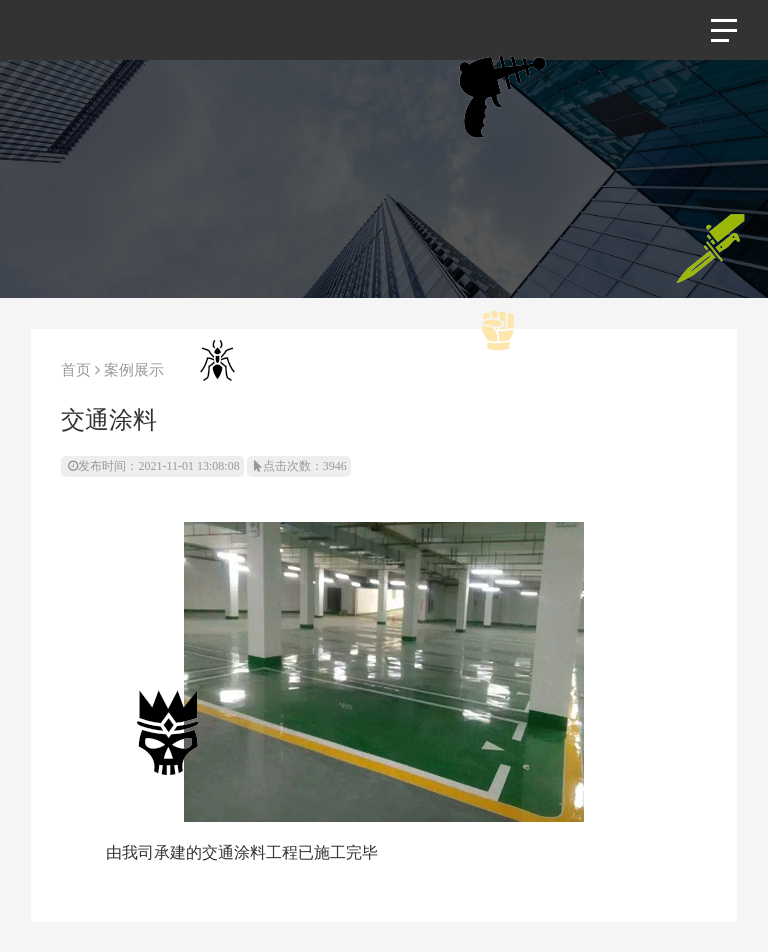 Image resolution: width=768 pixels, height=952 pixels. I want to click on indicates strength or power attribute in a game, so click(497, 330).